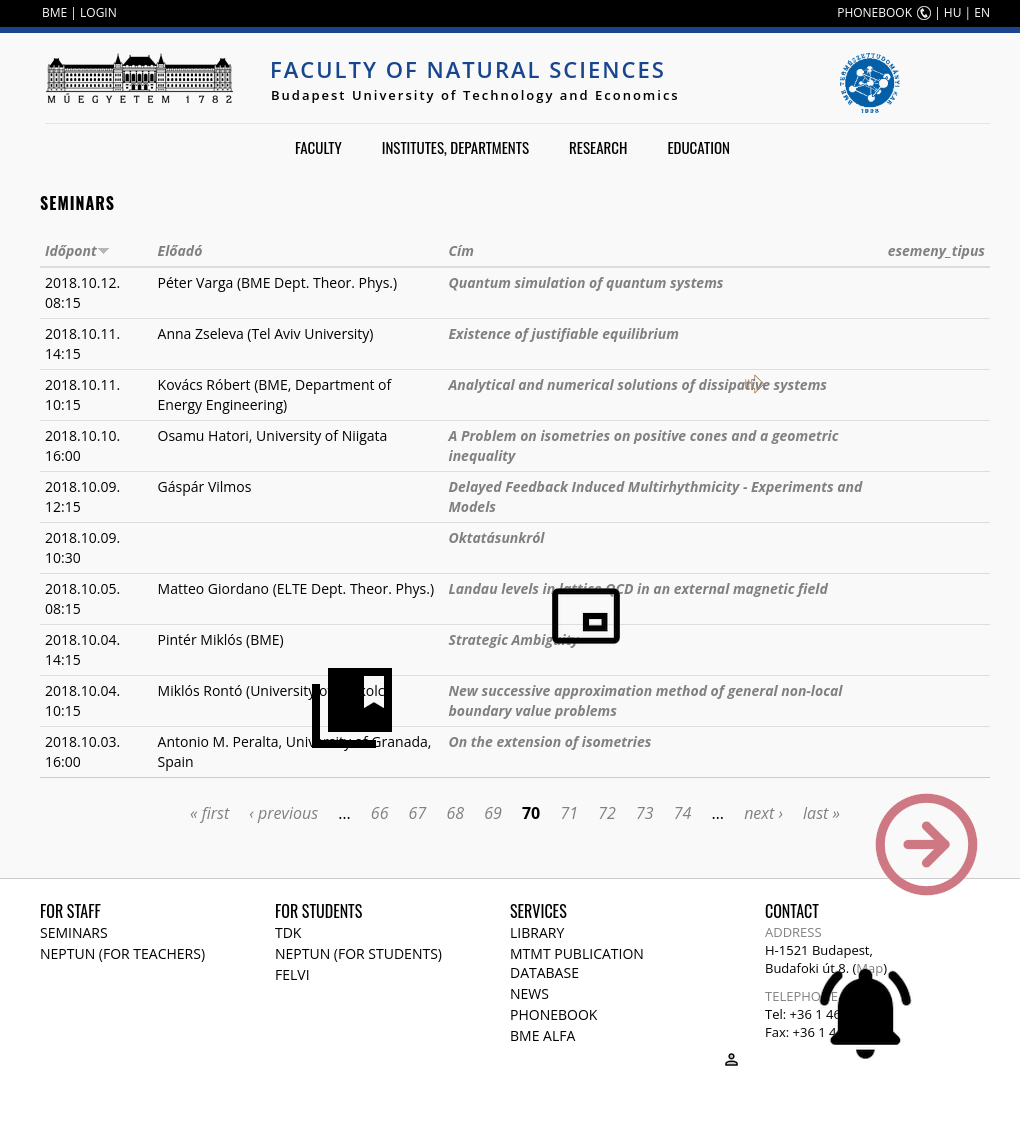 This screenshot has width=1020, height=1129. I want to click on proceed to the next step, so click(926, 844).